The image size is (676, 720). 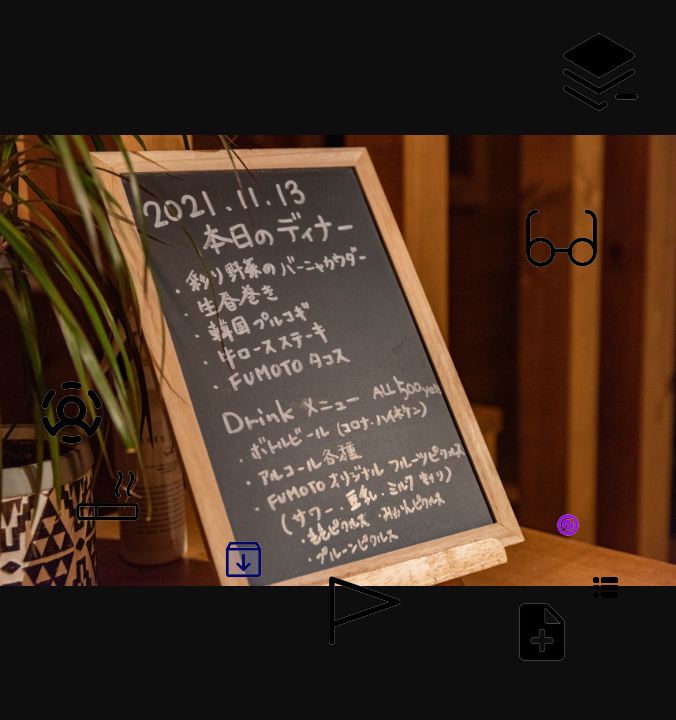 What do you see at coordinates (71, 412) in the screenshot?
I see `incomplete or pending user profile` at bounding box center [71, 412].